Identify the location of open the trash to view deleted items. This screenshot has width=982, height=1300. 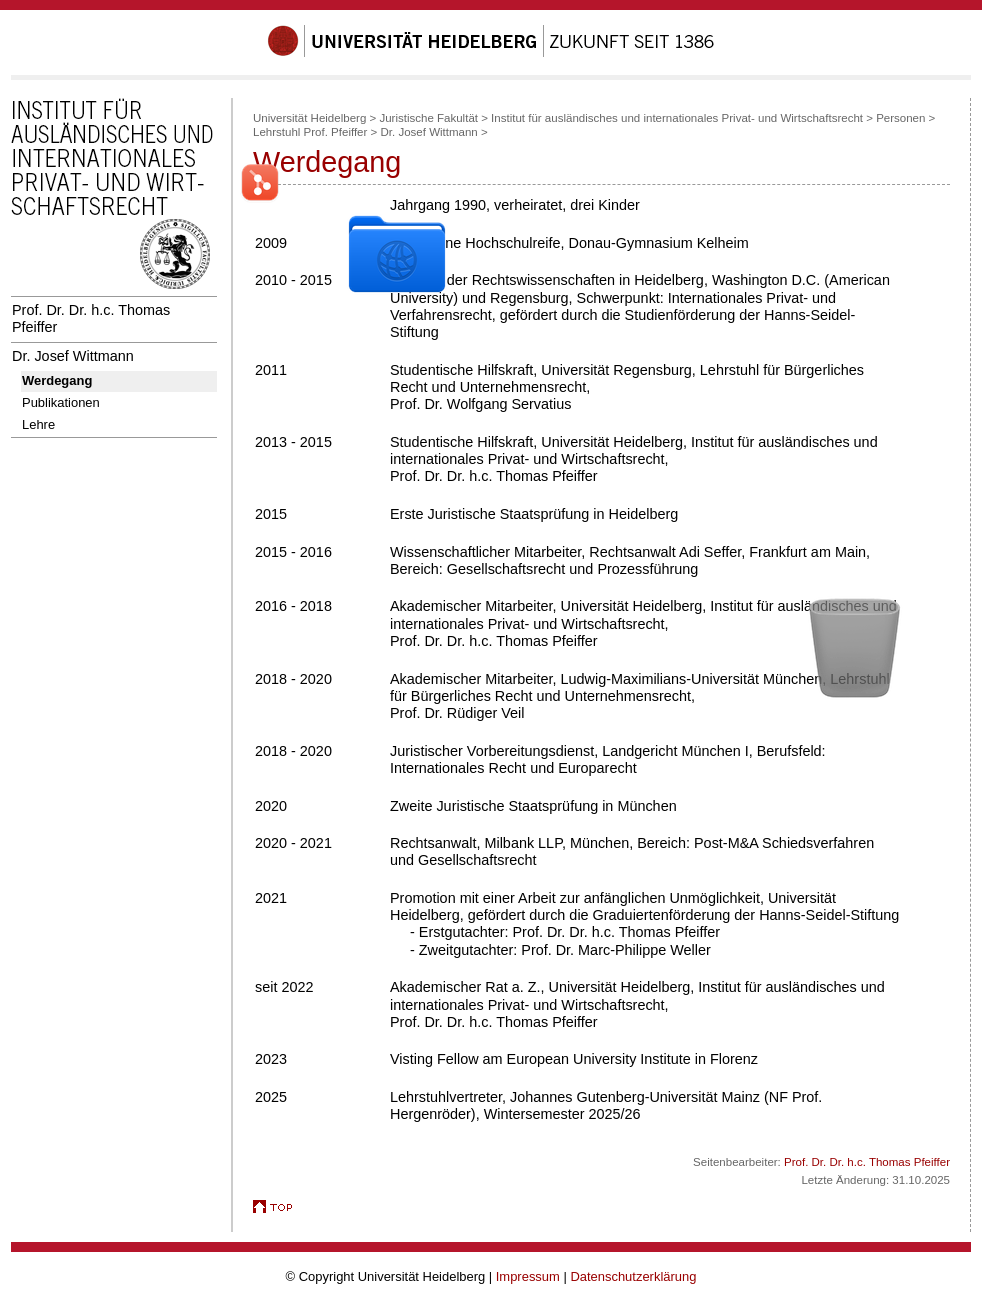
(854, 646).